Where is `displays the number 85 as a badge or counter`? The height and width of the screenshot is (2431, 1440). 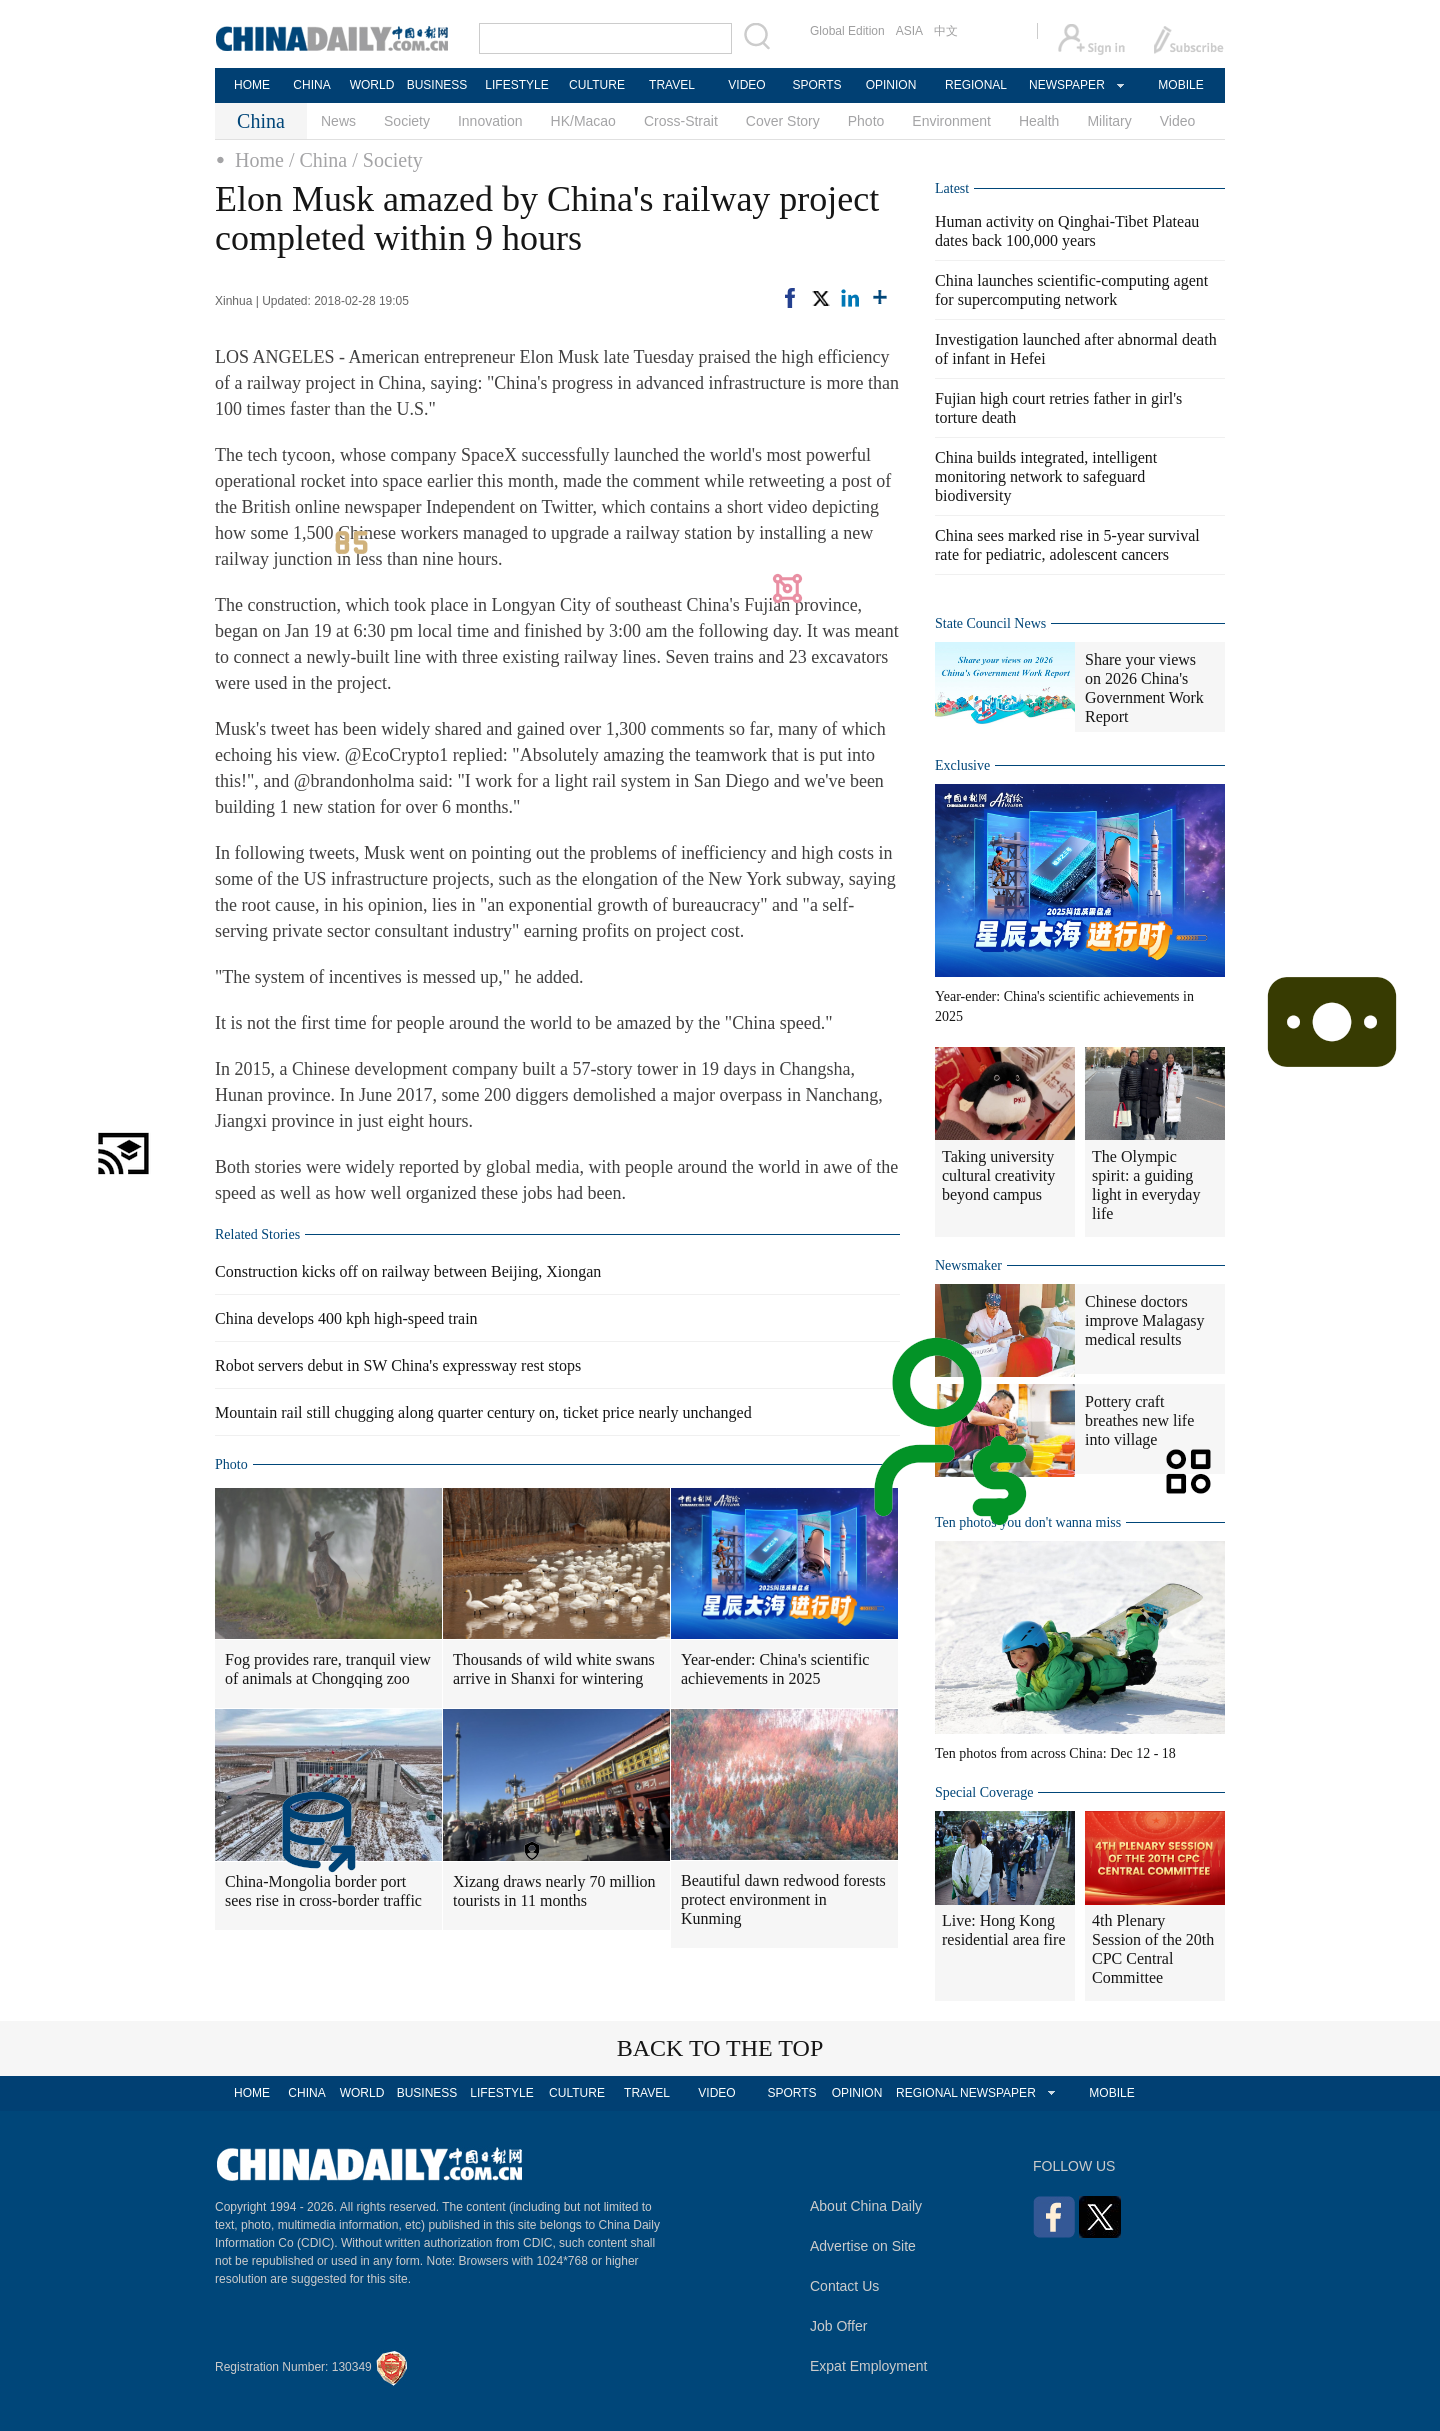 displays the number 85 as a badge or counter is located at coordinates (351, 542).